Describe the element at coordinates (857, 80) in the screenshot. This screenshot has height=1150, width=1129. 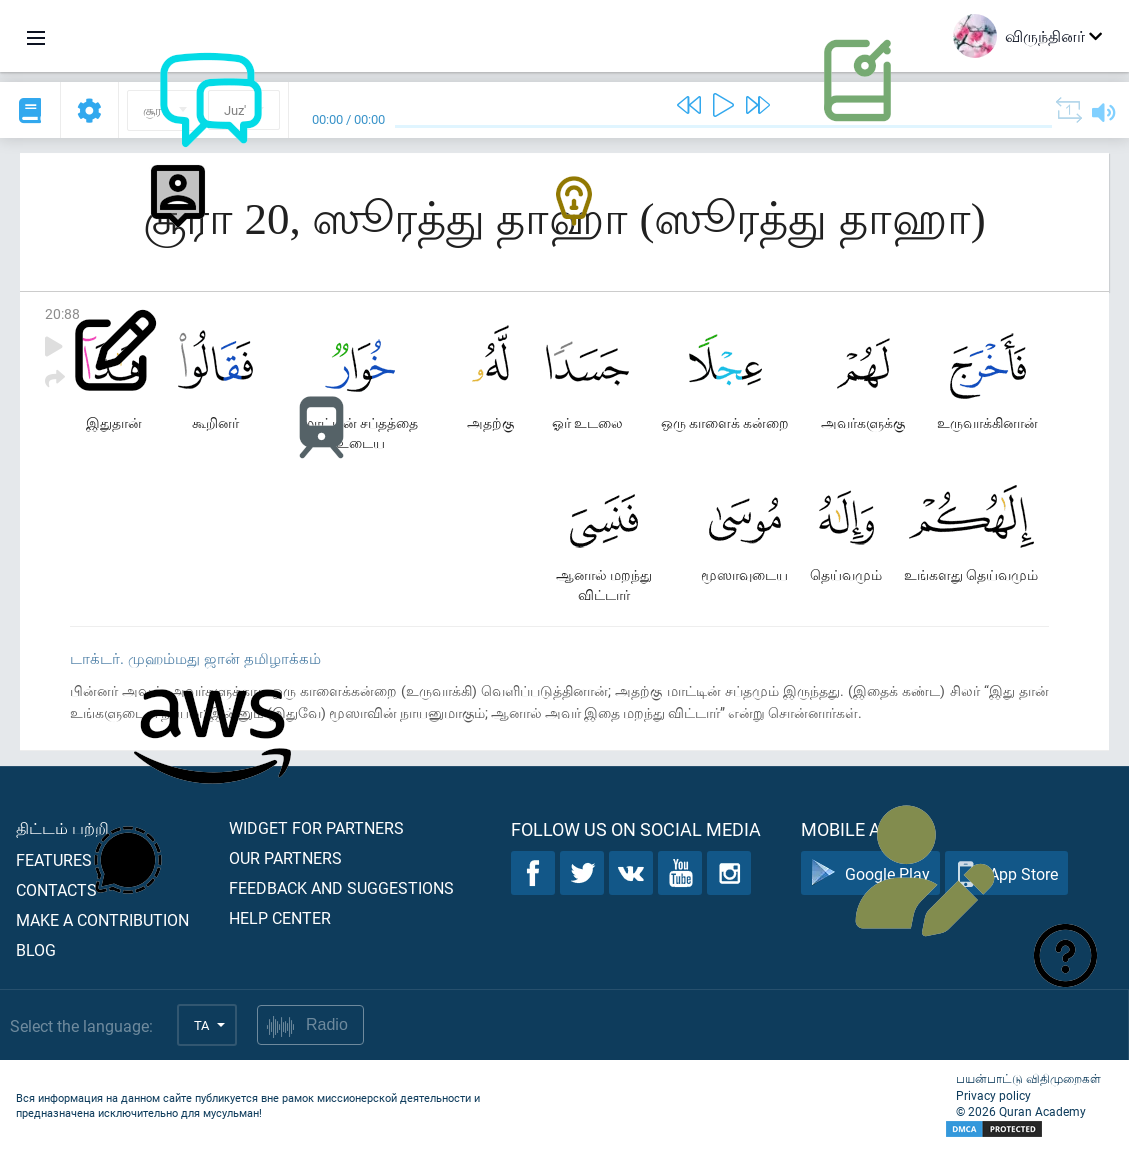
I see `access encrypted or password-protected documents` at that location.